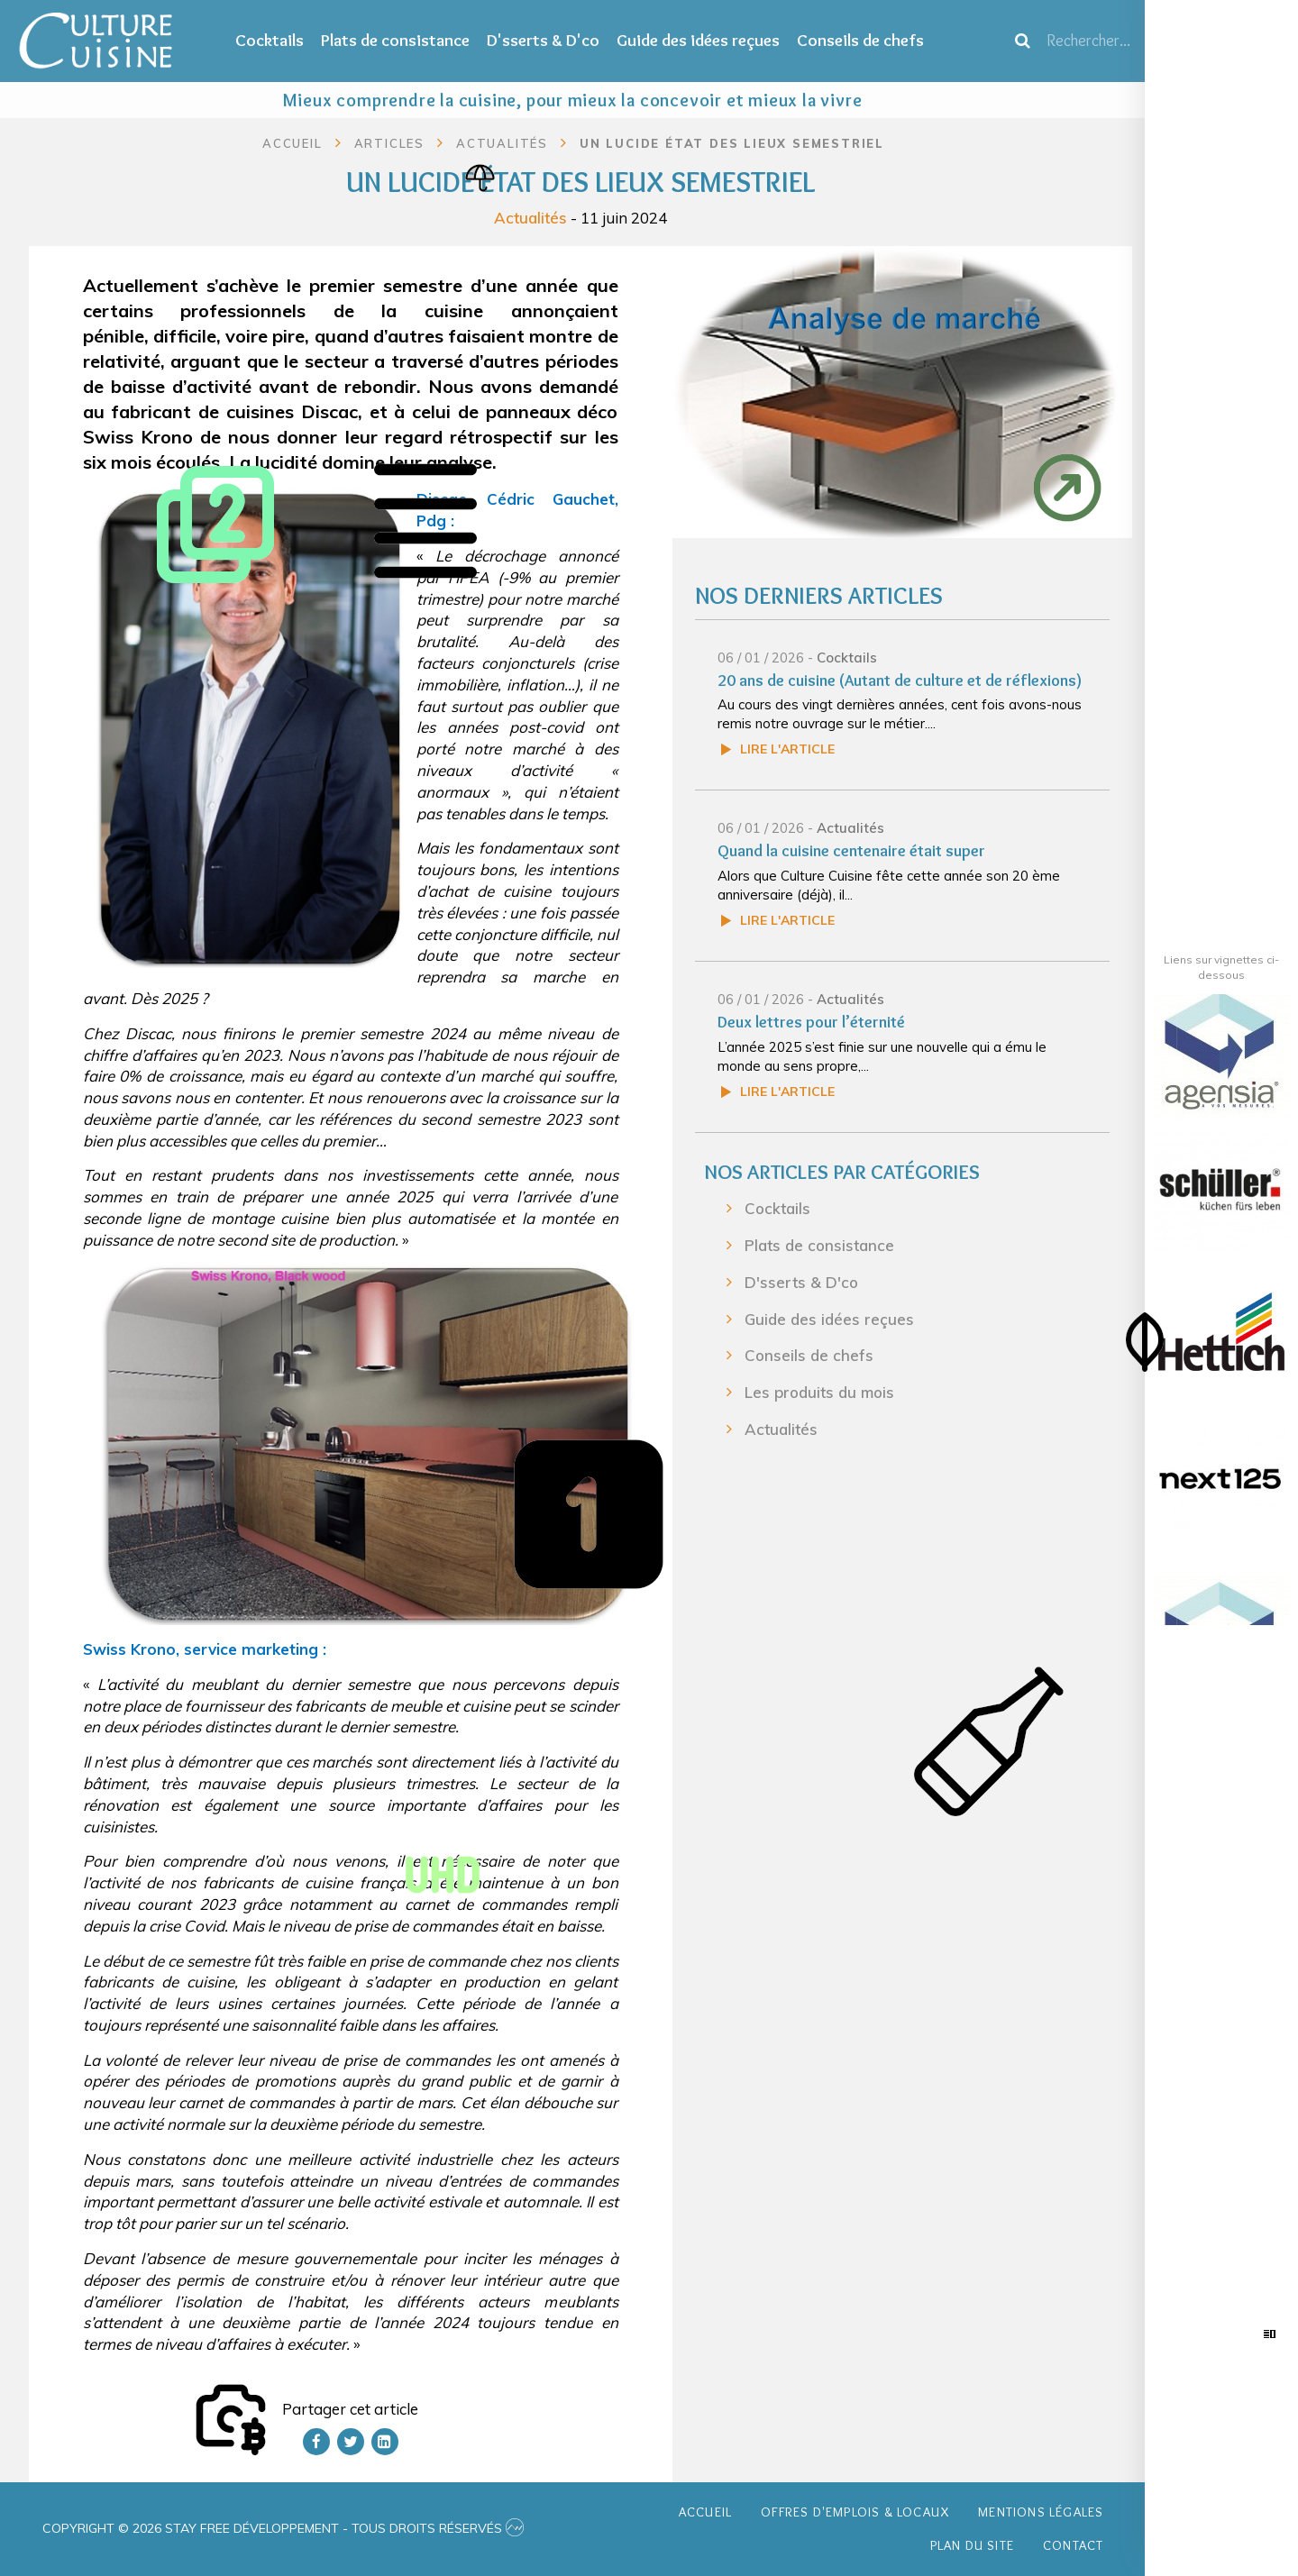 The width and height of the screenshot is (1298, 2576). I want to click on browse bars or breweries nearby, so click(986, 1744).